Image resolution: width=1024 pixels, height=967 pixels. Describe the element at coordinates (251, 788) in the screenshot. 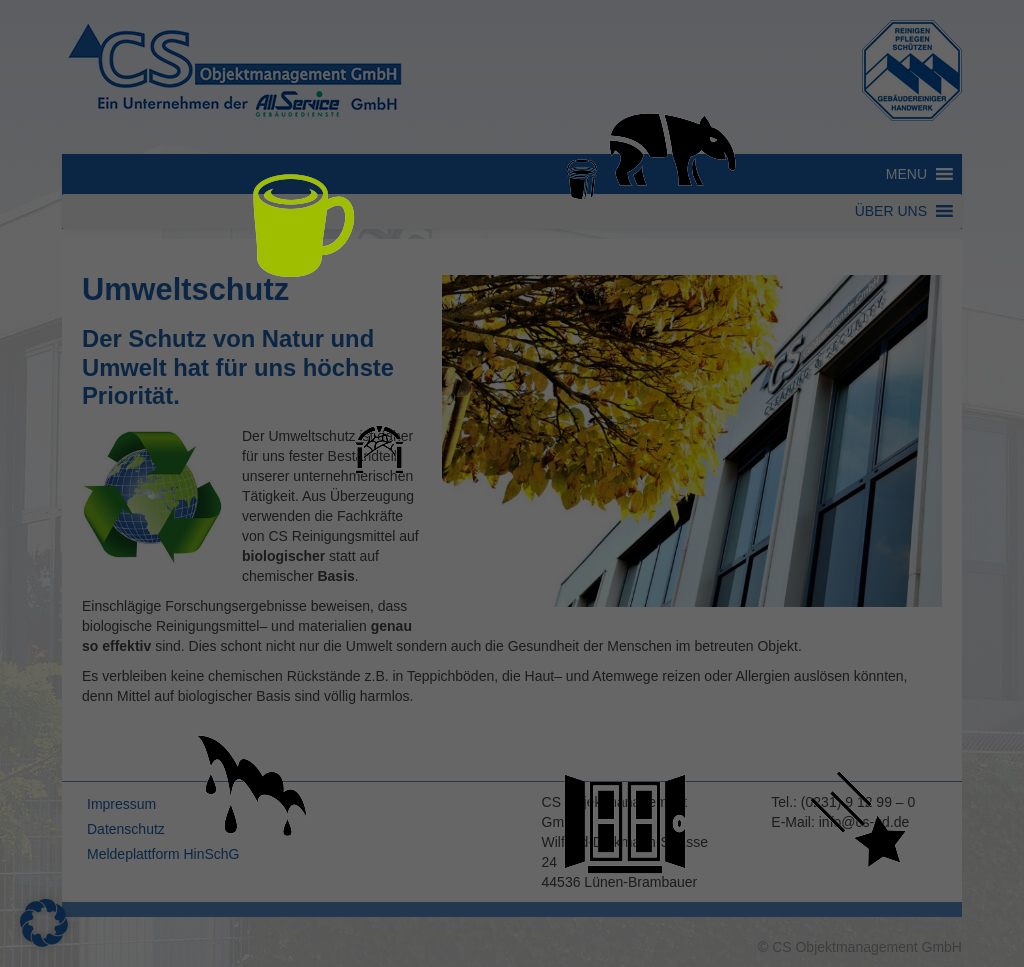

I see `indicates damage or injury status in a game` at that location.